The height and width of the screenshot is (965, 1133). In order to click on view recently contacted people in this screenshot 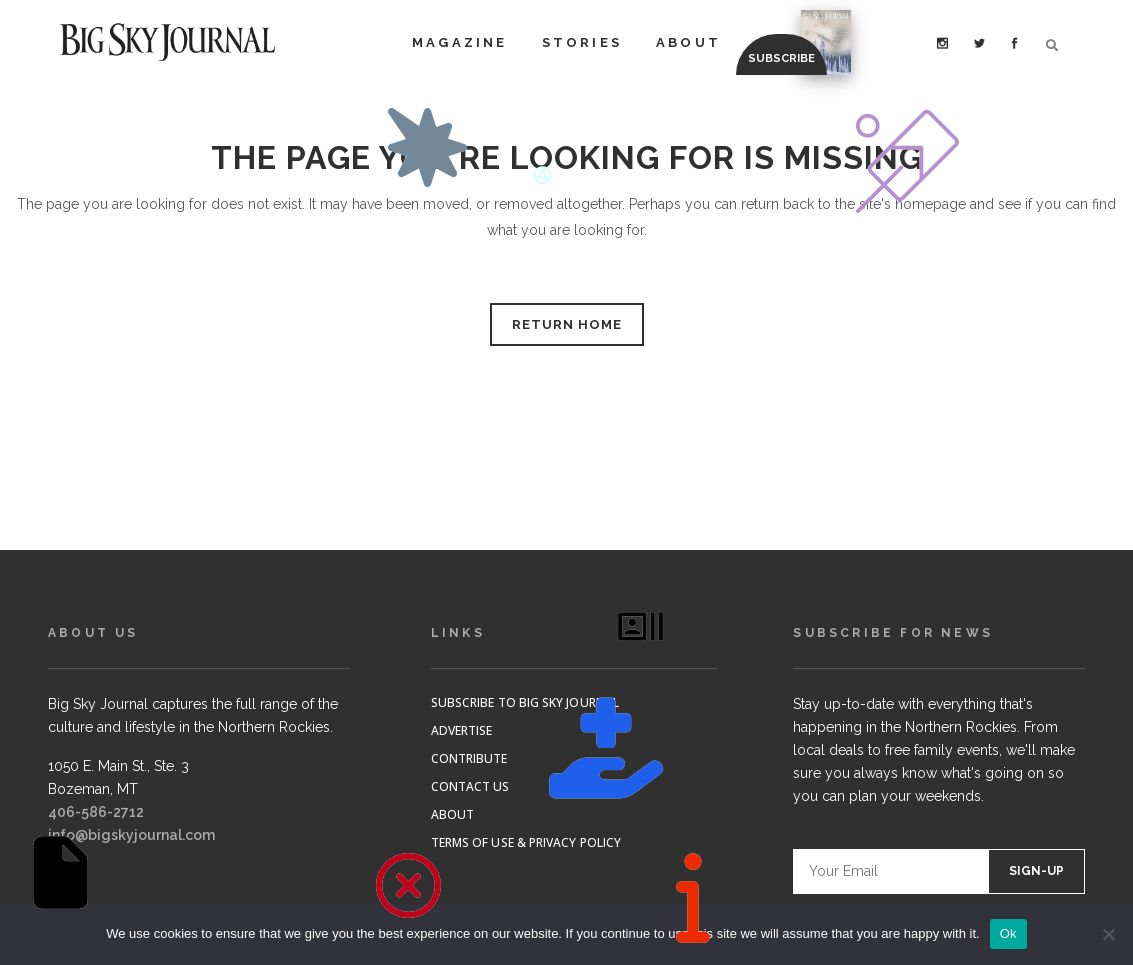, I will do `click(640, 626)`.